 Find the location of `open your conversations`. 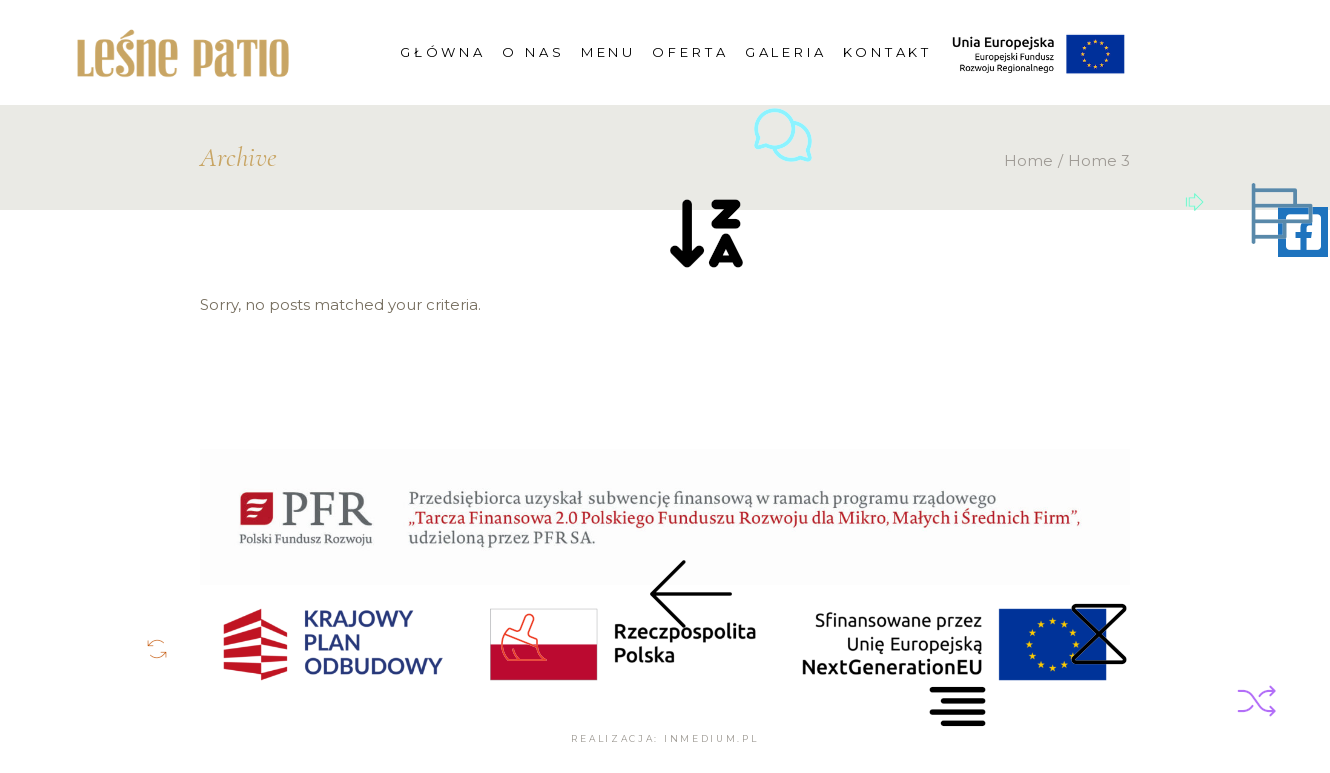

open your conversations is located at coordinates (783, 135).